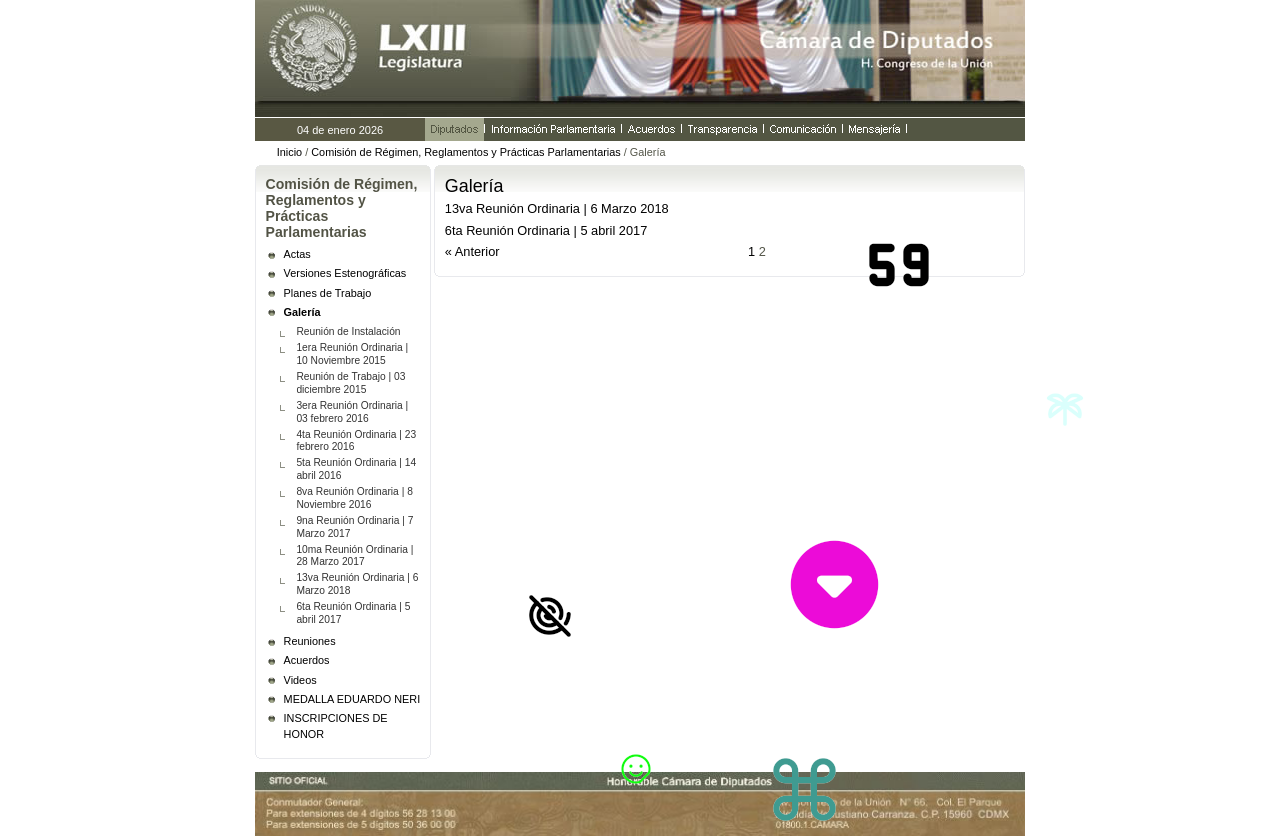  Describe the element at coordinates (550, 616) in the screenshot. I see `disable spiral or swirl effect` at that location.